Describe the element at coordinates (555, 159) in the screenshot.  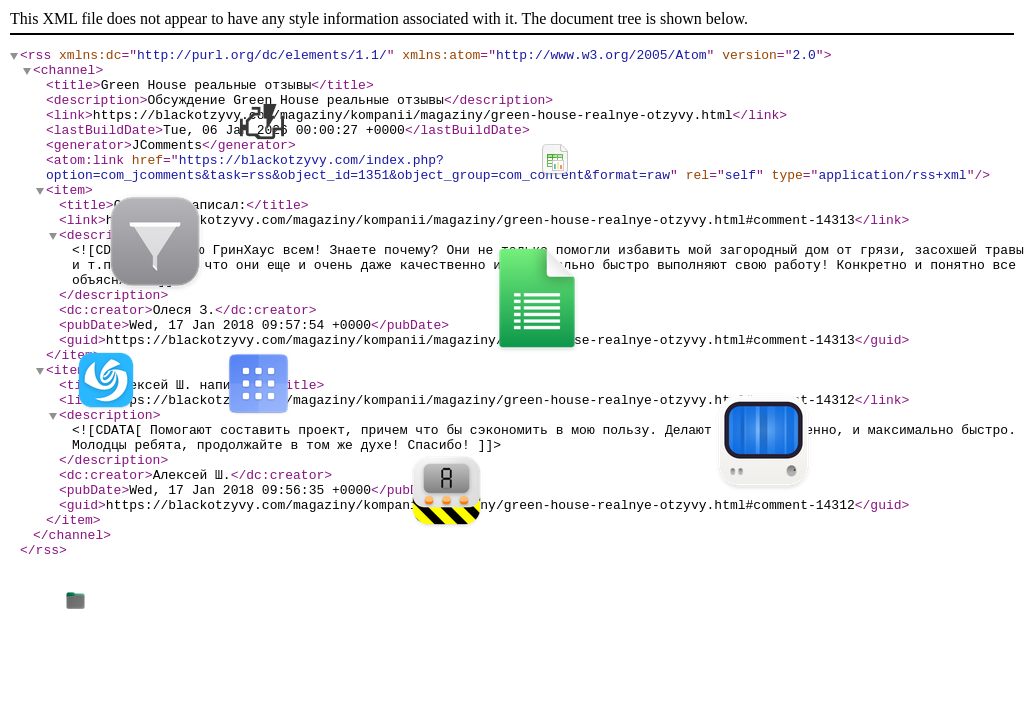
I see `open a spreadsheet file` at that location.